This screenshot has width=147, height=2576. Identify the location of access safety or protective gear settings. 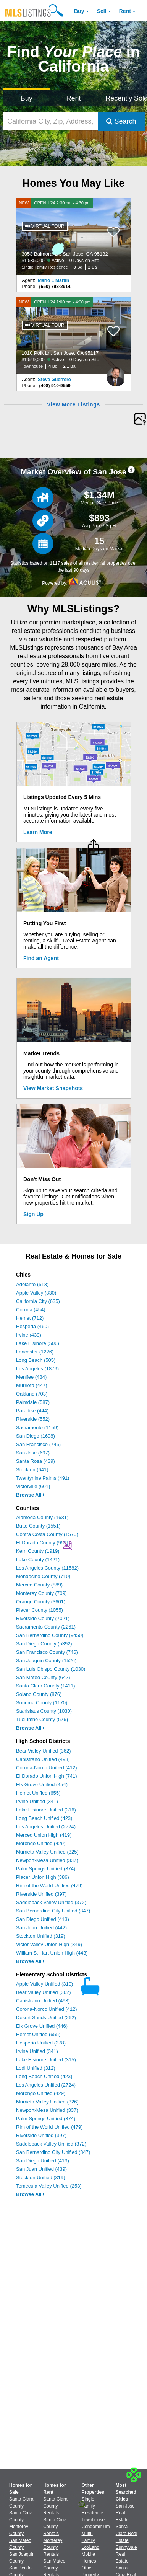
(82, 2504).